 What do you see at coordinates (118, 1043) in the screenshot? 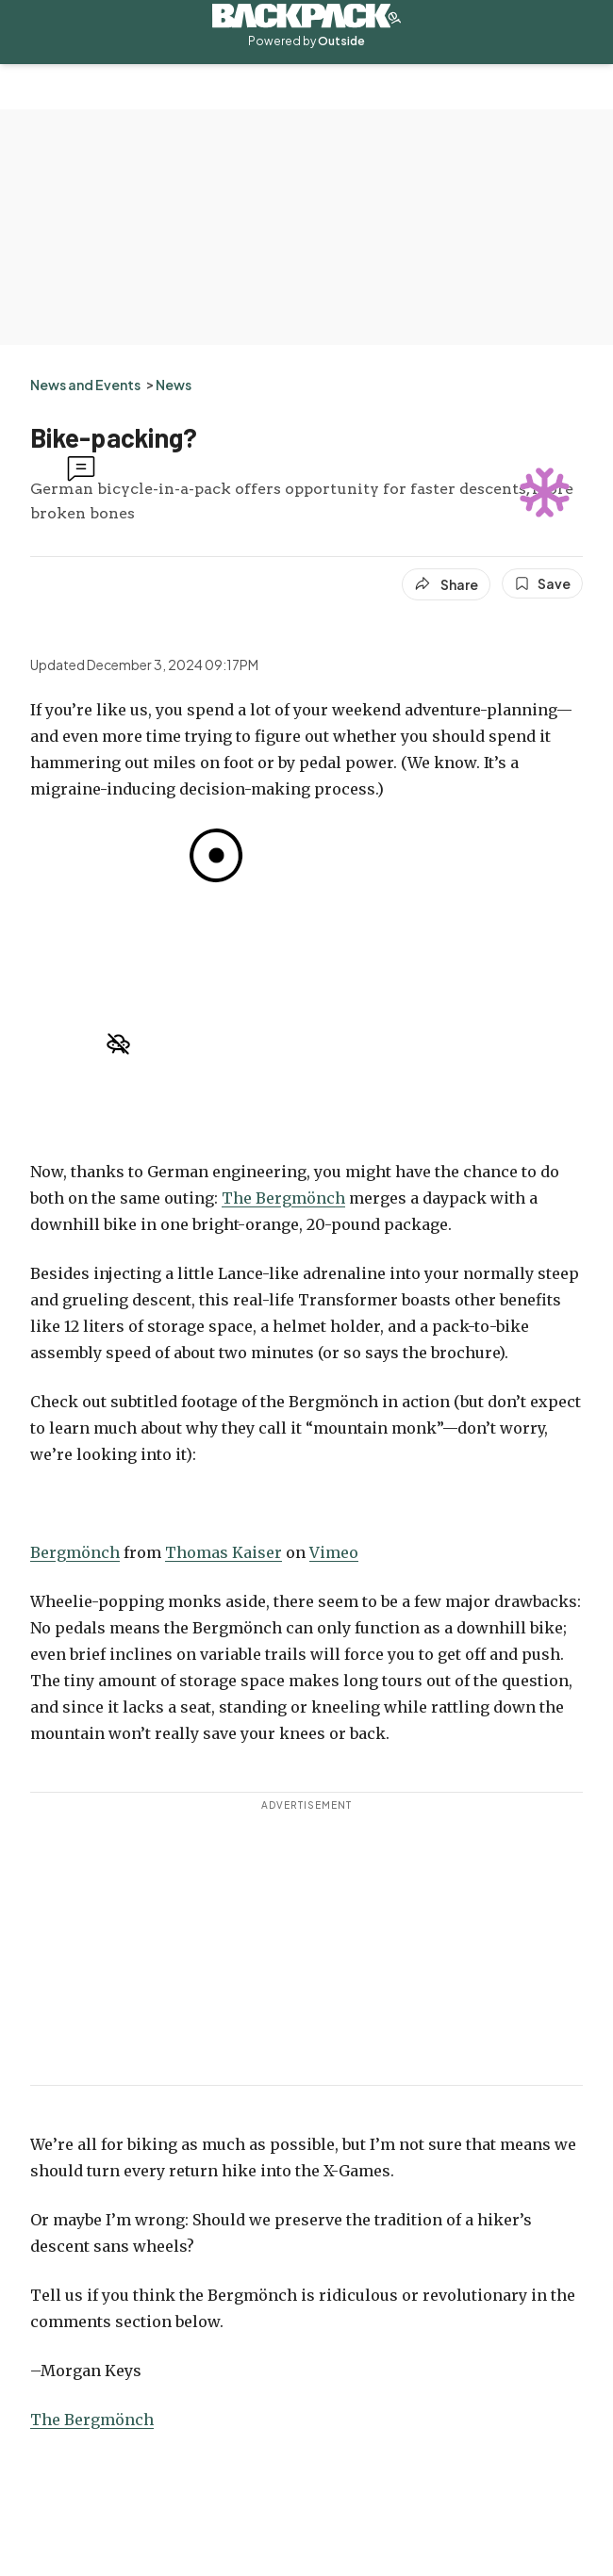
I see `disable UFO or alien-themed mode` at bounding box center [118, 1043].